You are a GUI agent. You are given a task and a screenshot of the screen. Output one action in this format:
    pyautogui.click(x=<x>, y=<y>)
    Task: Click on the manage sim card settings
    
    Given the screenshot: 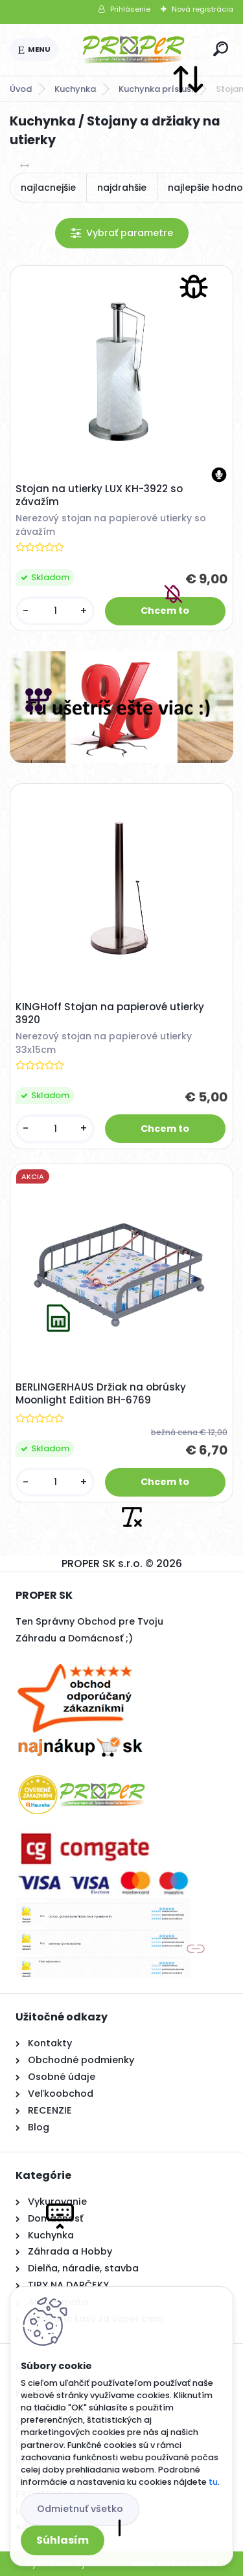 What is the action you would take?
    pyautogui.click(x=58, y=1318)
    